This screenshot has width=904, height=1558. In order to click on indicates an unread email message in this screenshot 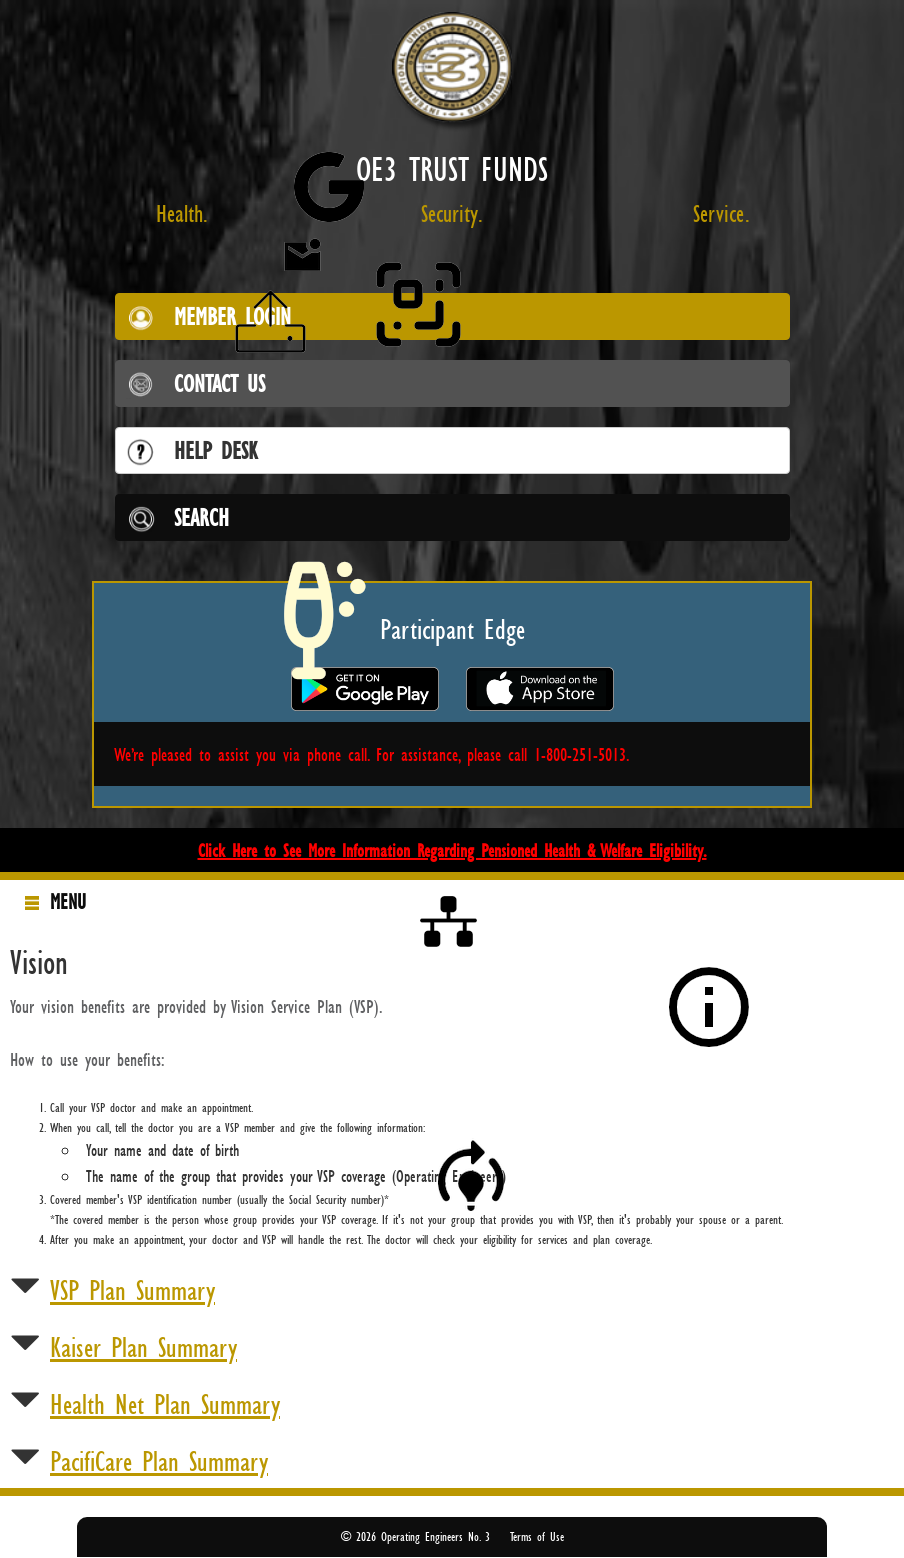, I will do `click(302, 256)`.